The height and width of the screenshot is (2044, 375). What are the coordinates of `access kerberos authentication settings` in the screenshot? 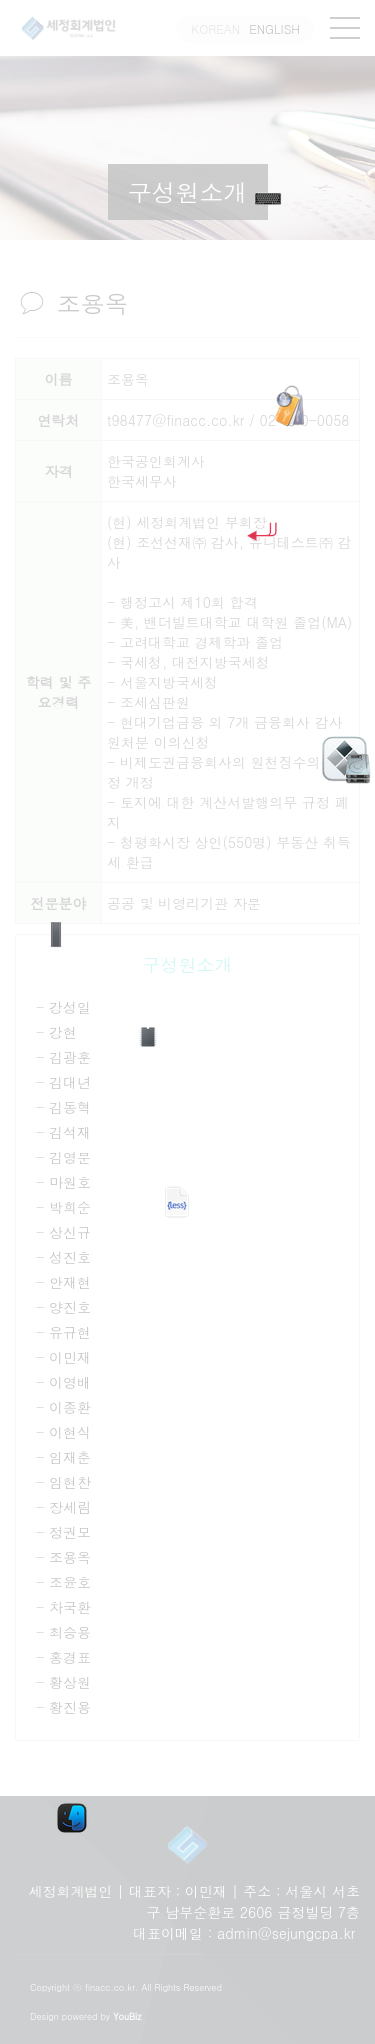 It's located at (290, 406).